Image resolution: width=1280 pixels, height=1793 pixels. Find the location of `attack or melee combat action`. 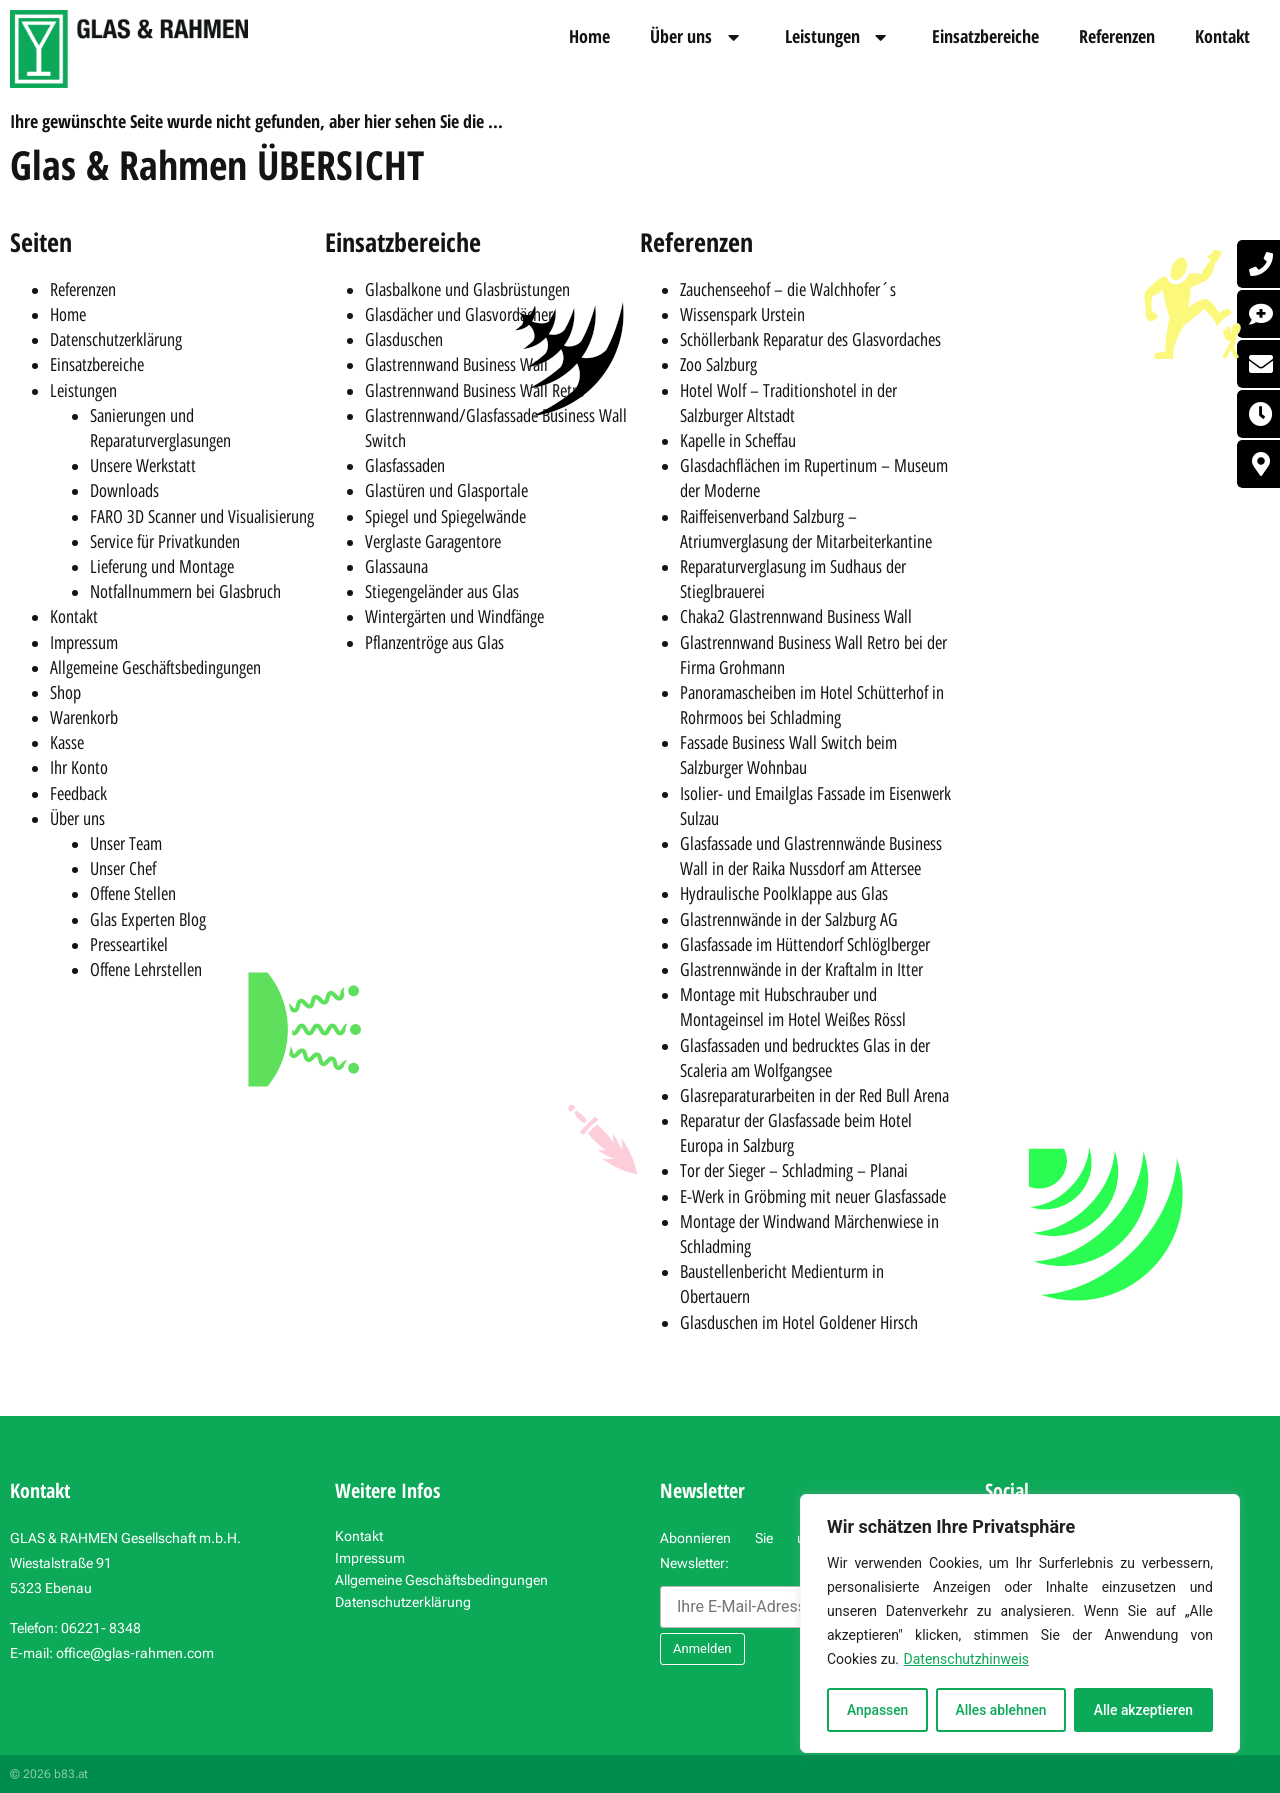

attack or melee combat action is located at coordinates (602, 1139).